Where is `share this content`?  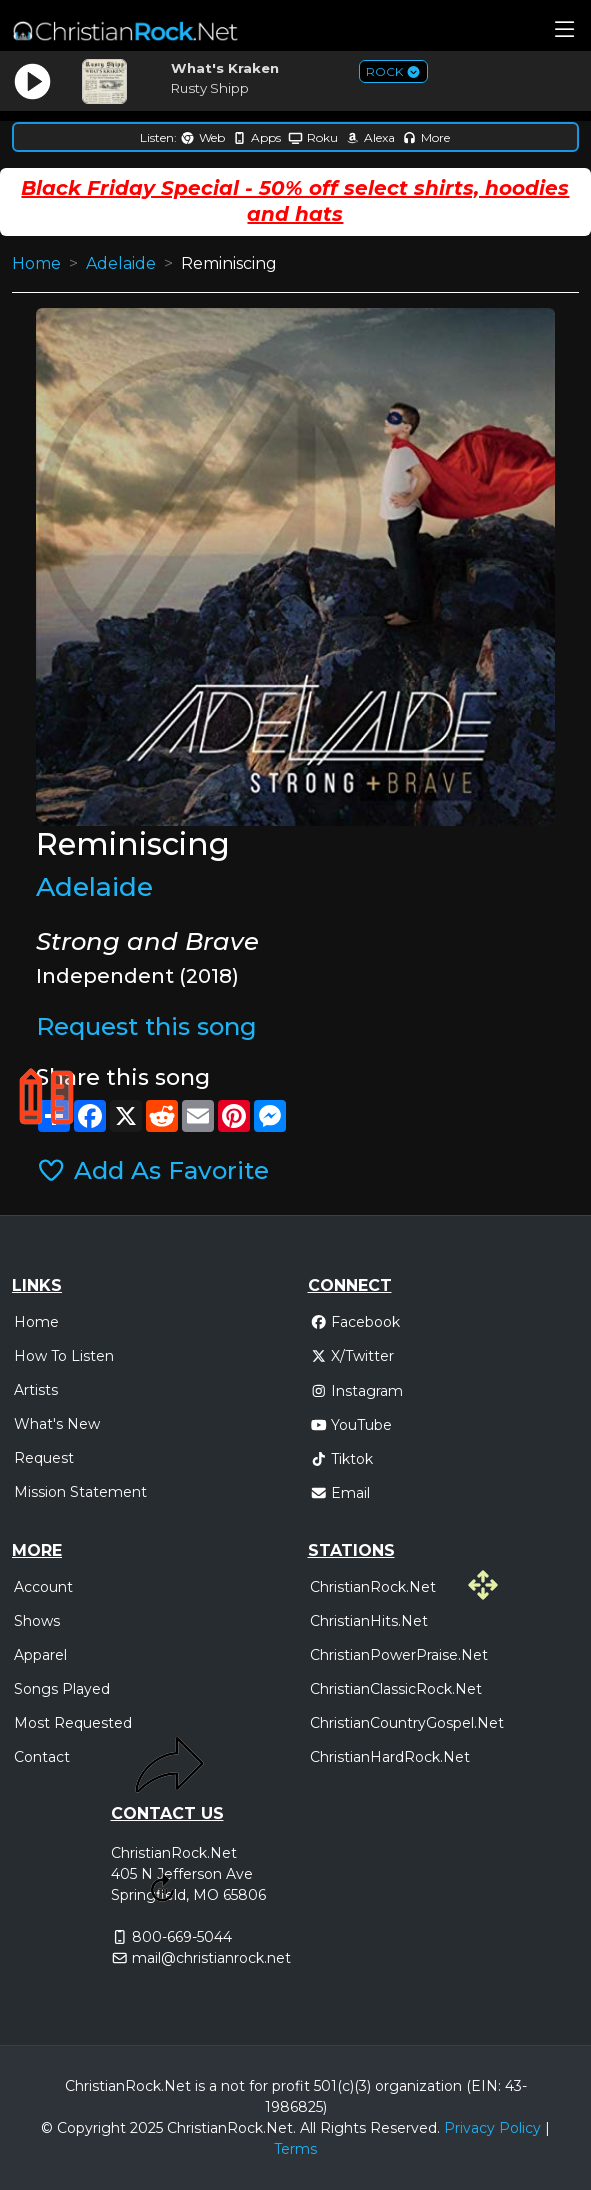
share this content is located at coordinates (169, 1768).